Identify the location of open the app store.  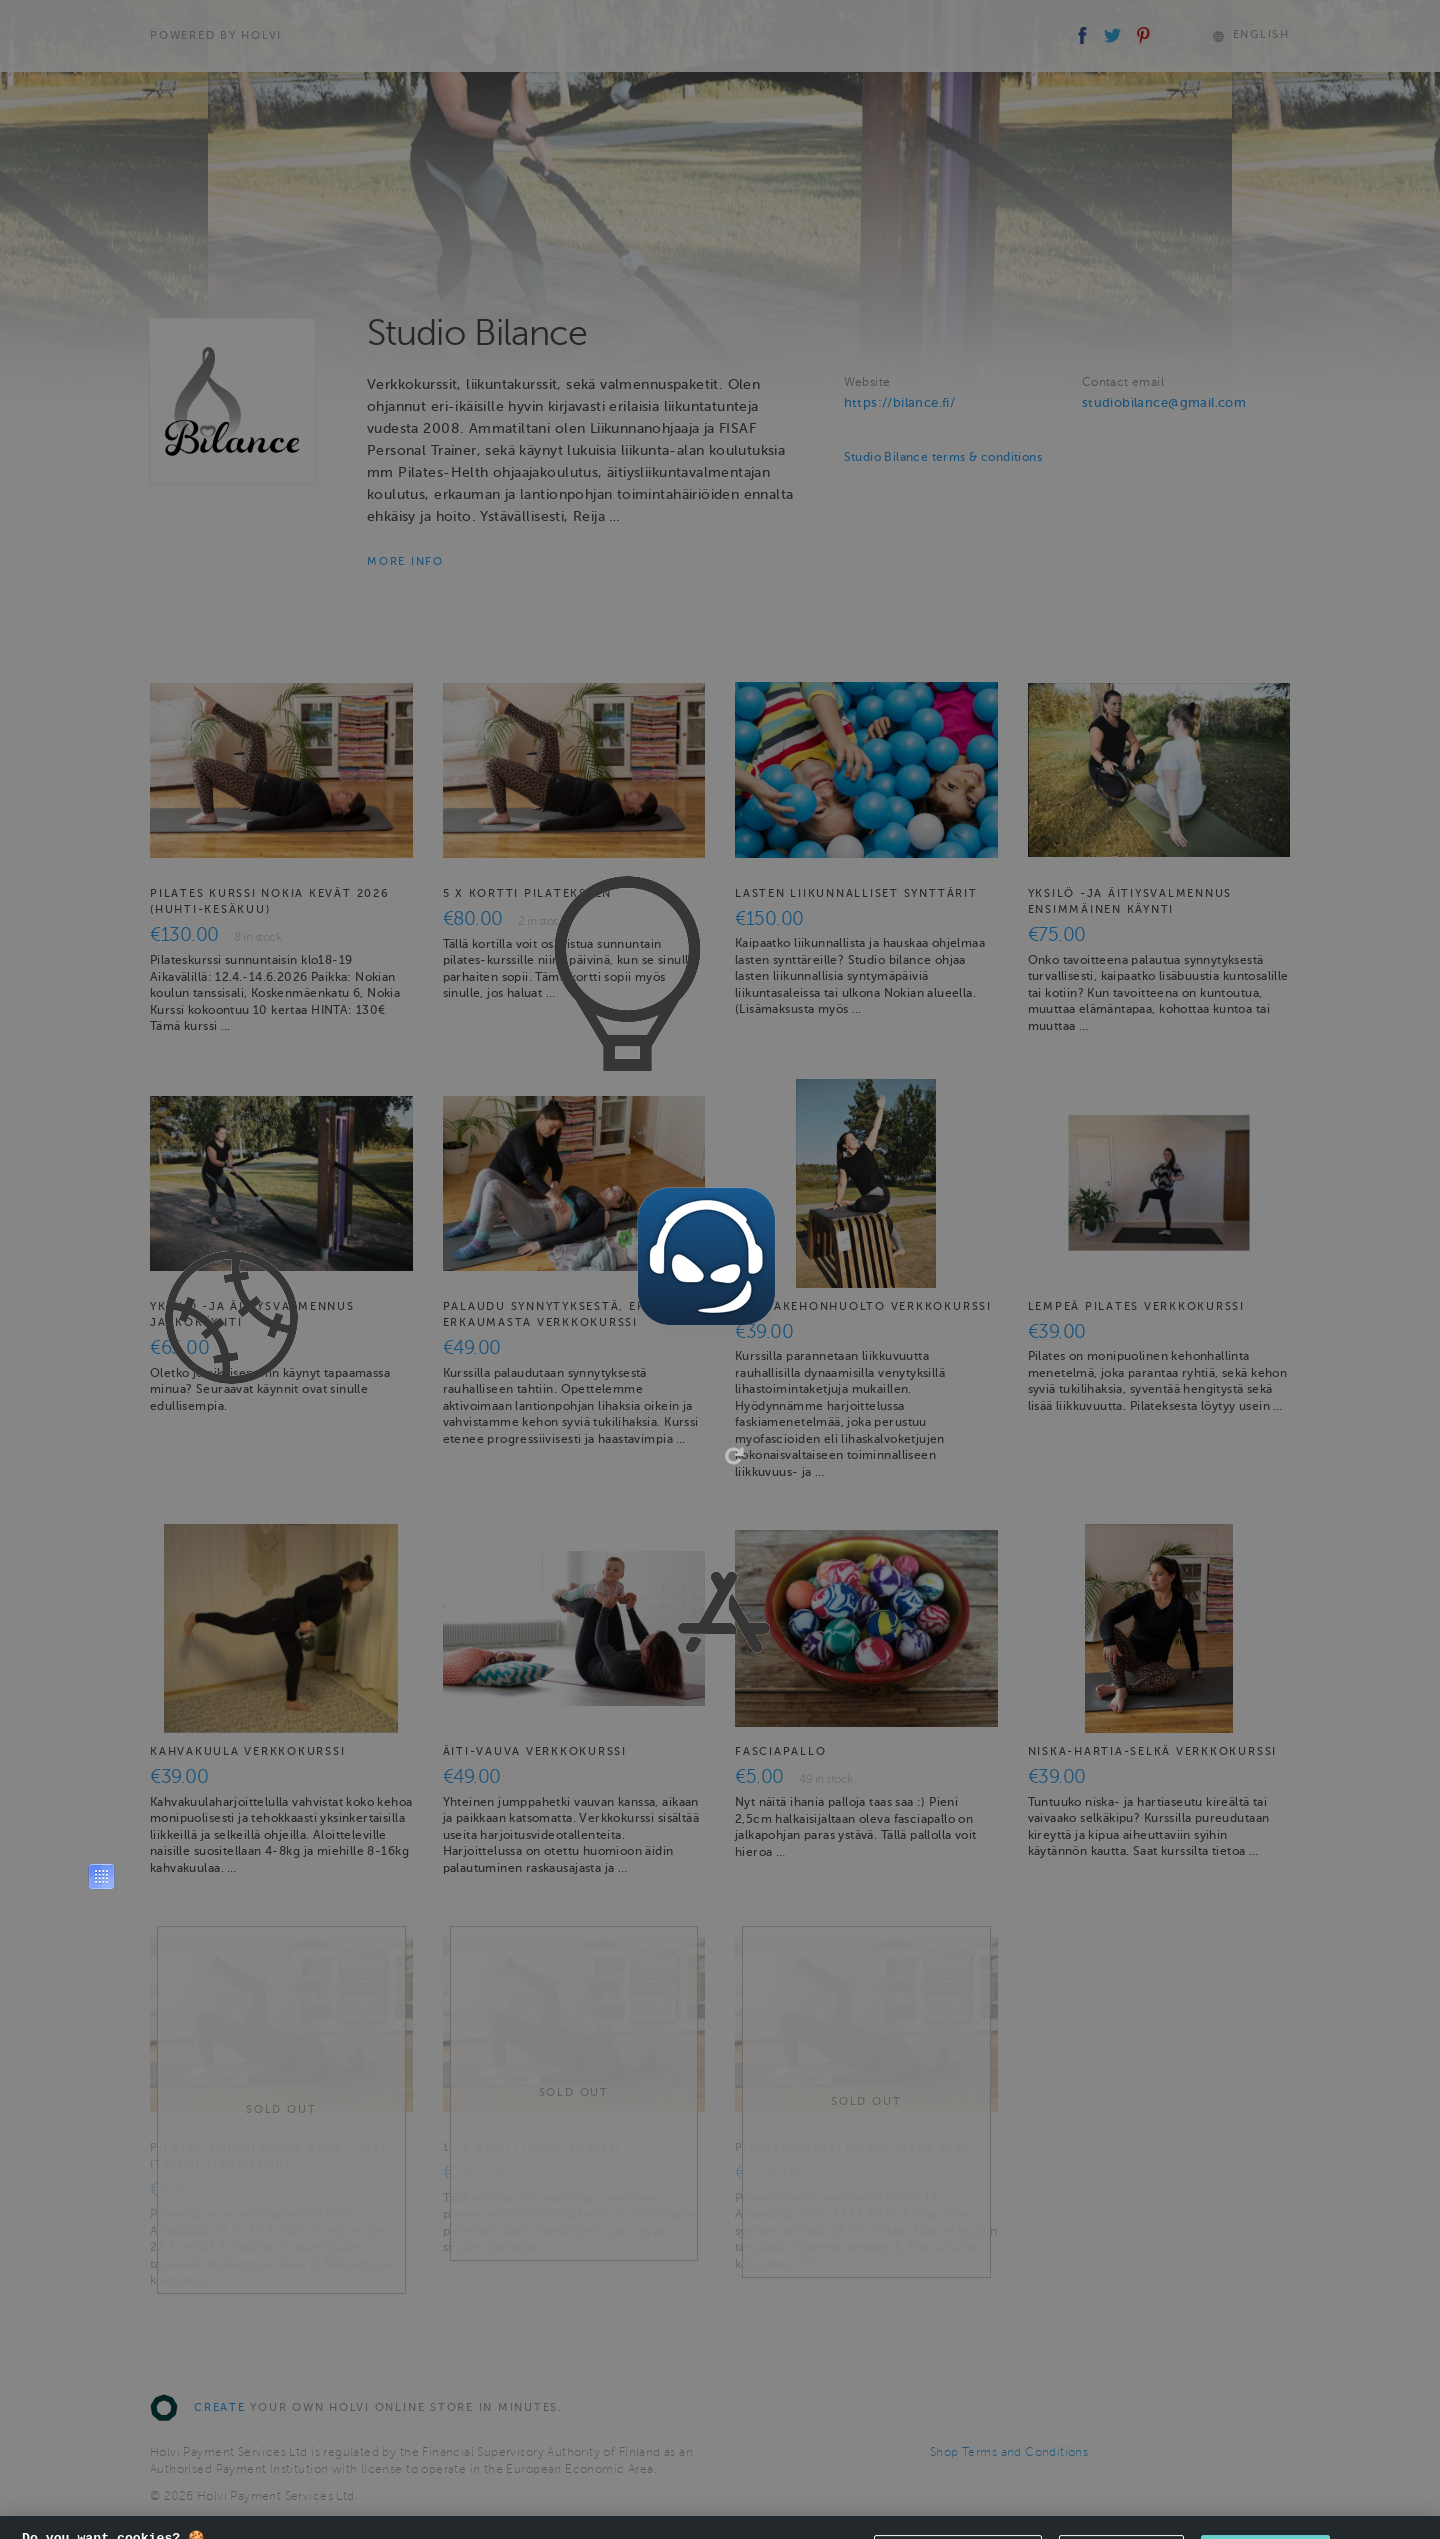
(724, 1611).